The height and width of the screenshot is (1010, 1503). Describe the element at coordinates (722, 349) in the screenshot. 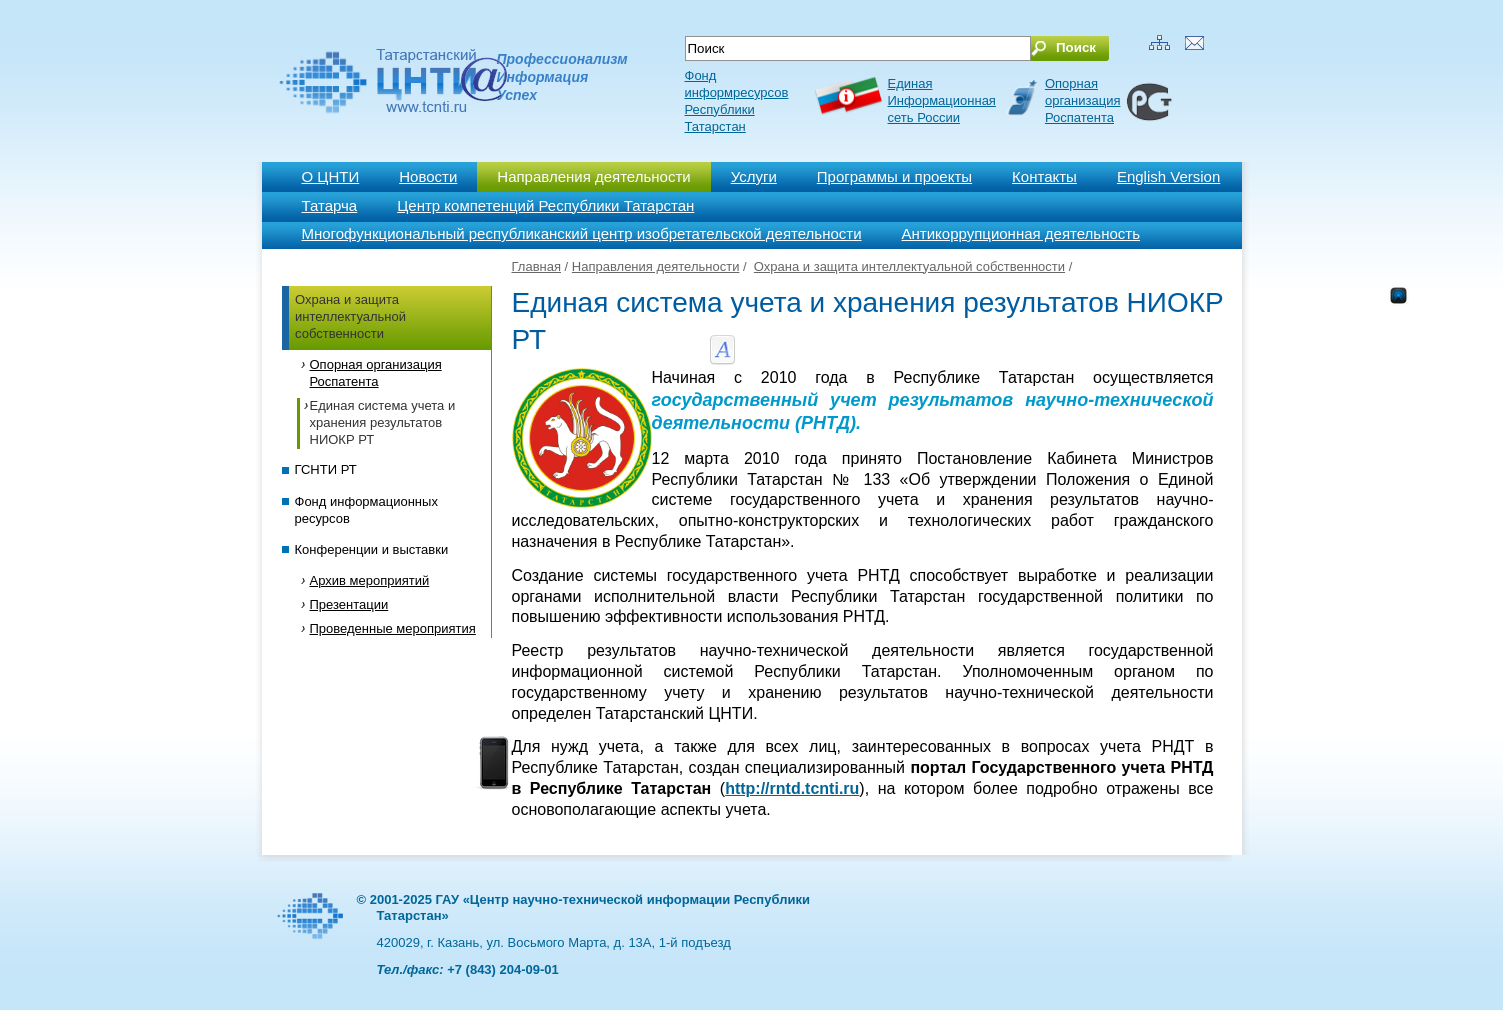

I see `a font file type indicator` at that location.